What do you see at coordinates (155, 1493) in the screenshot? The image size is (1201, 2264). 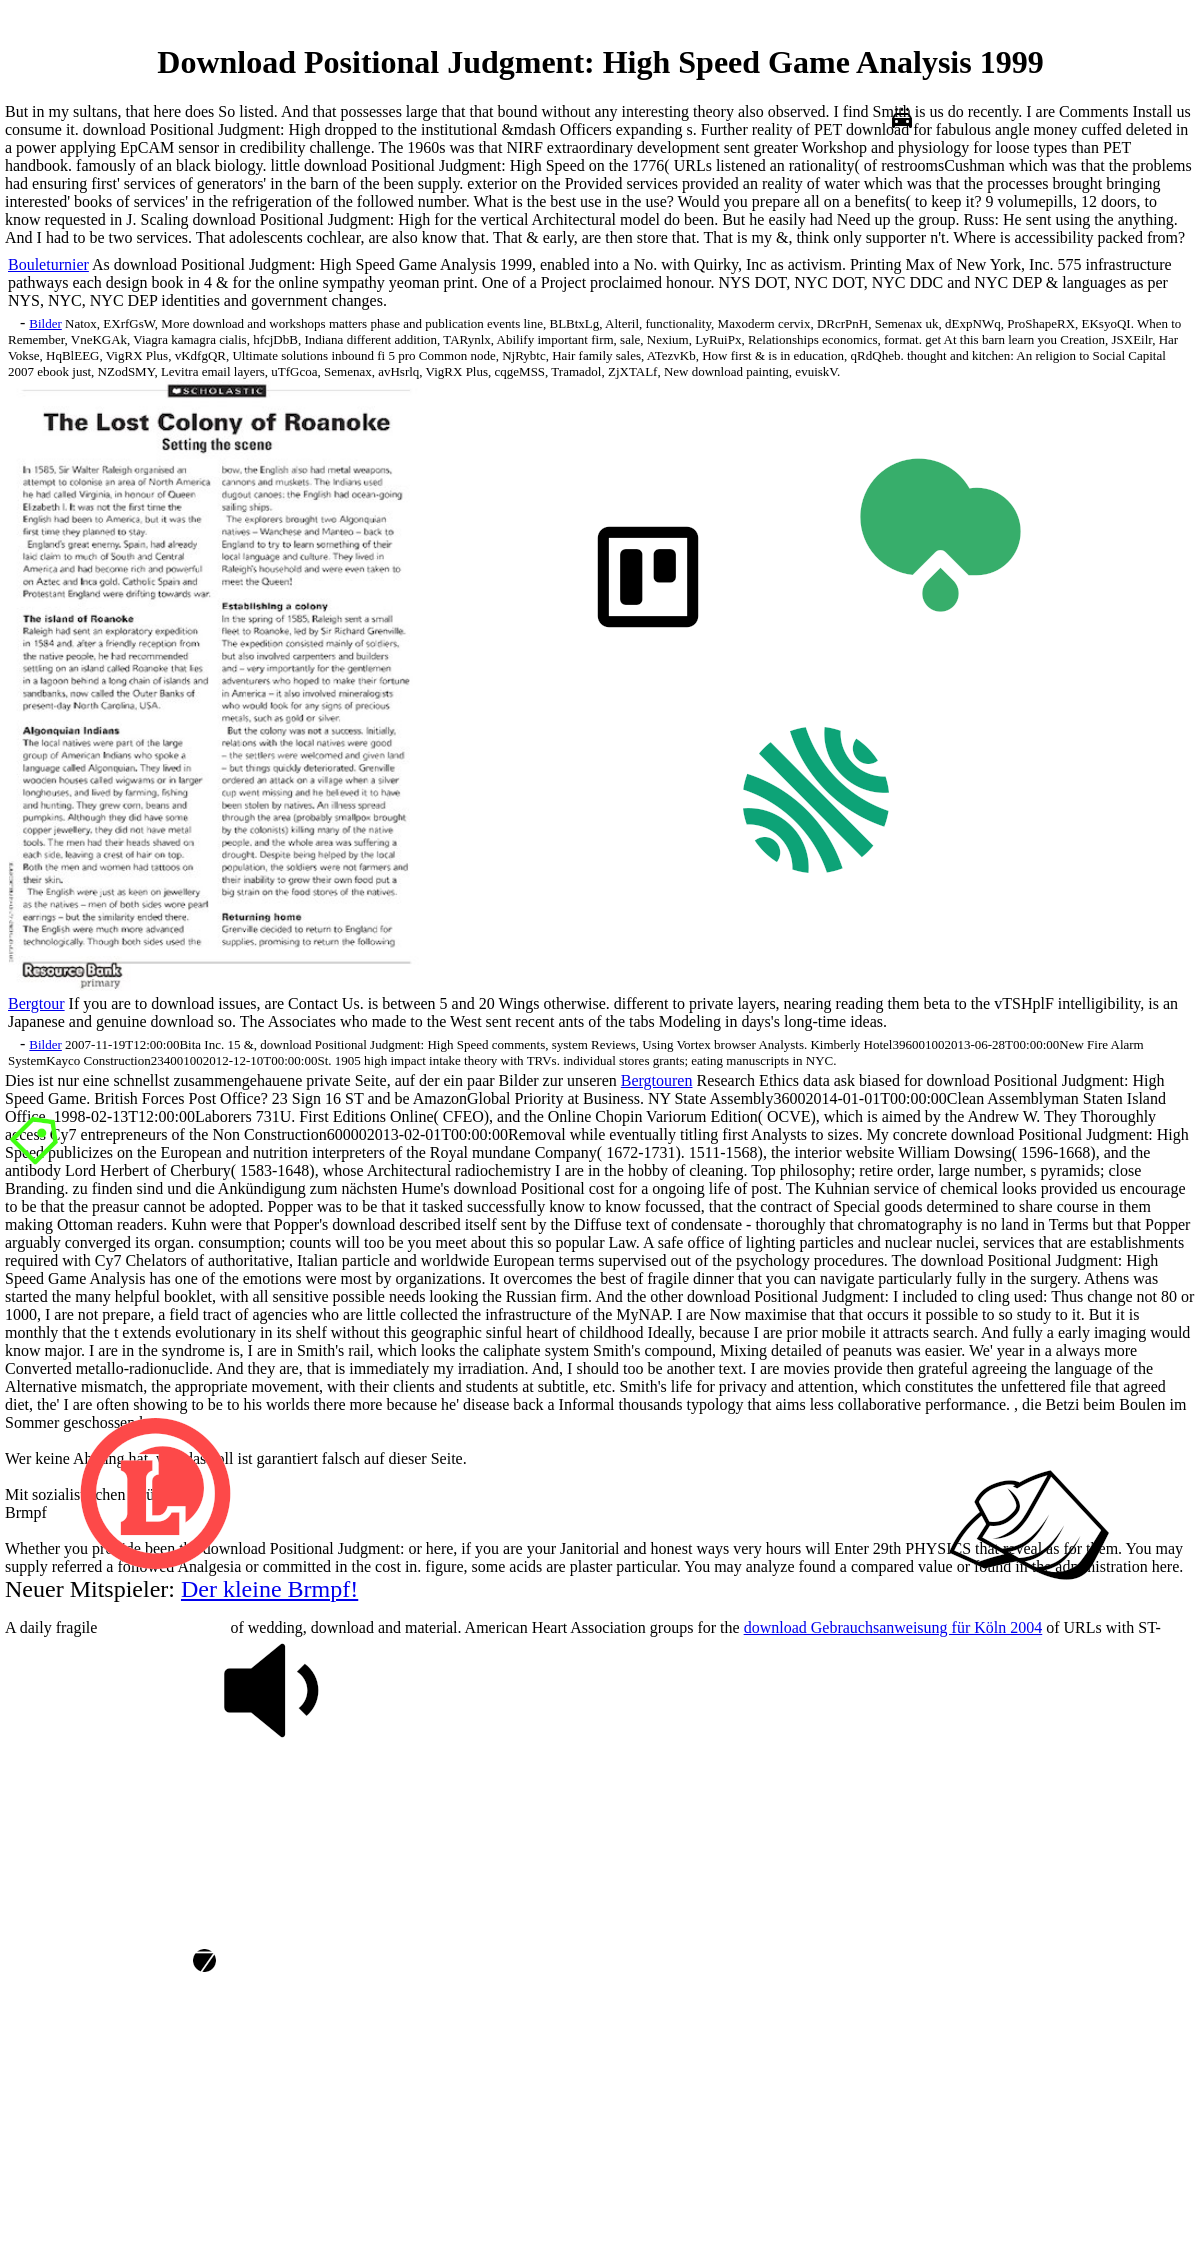 I see `E.Leclerc brand logo` at bounding box center [155, 1493].